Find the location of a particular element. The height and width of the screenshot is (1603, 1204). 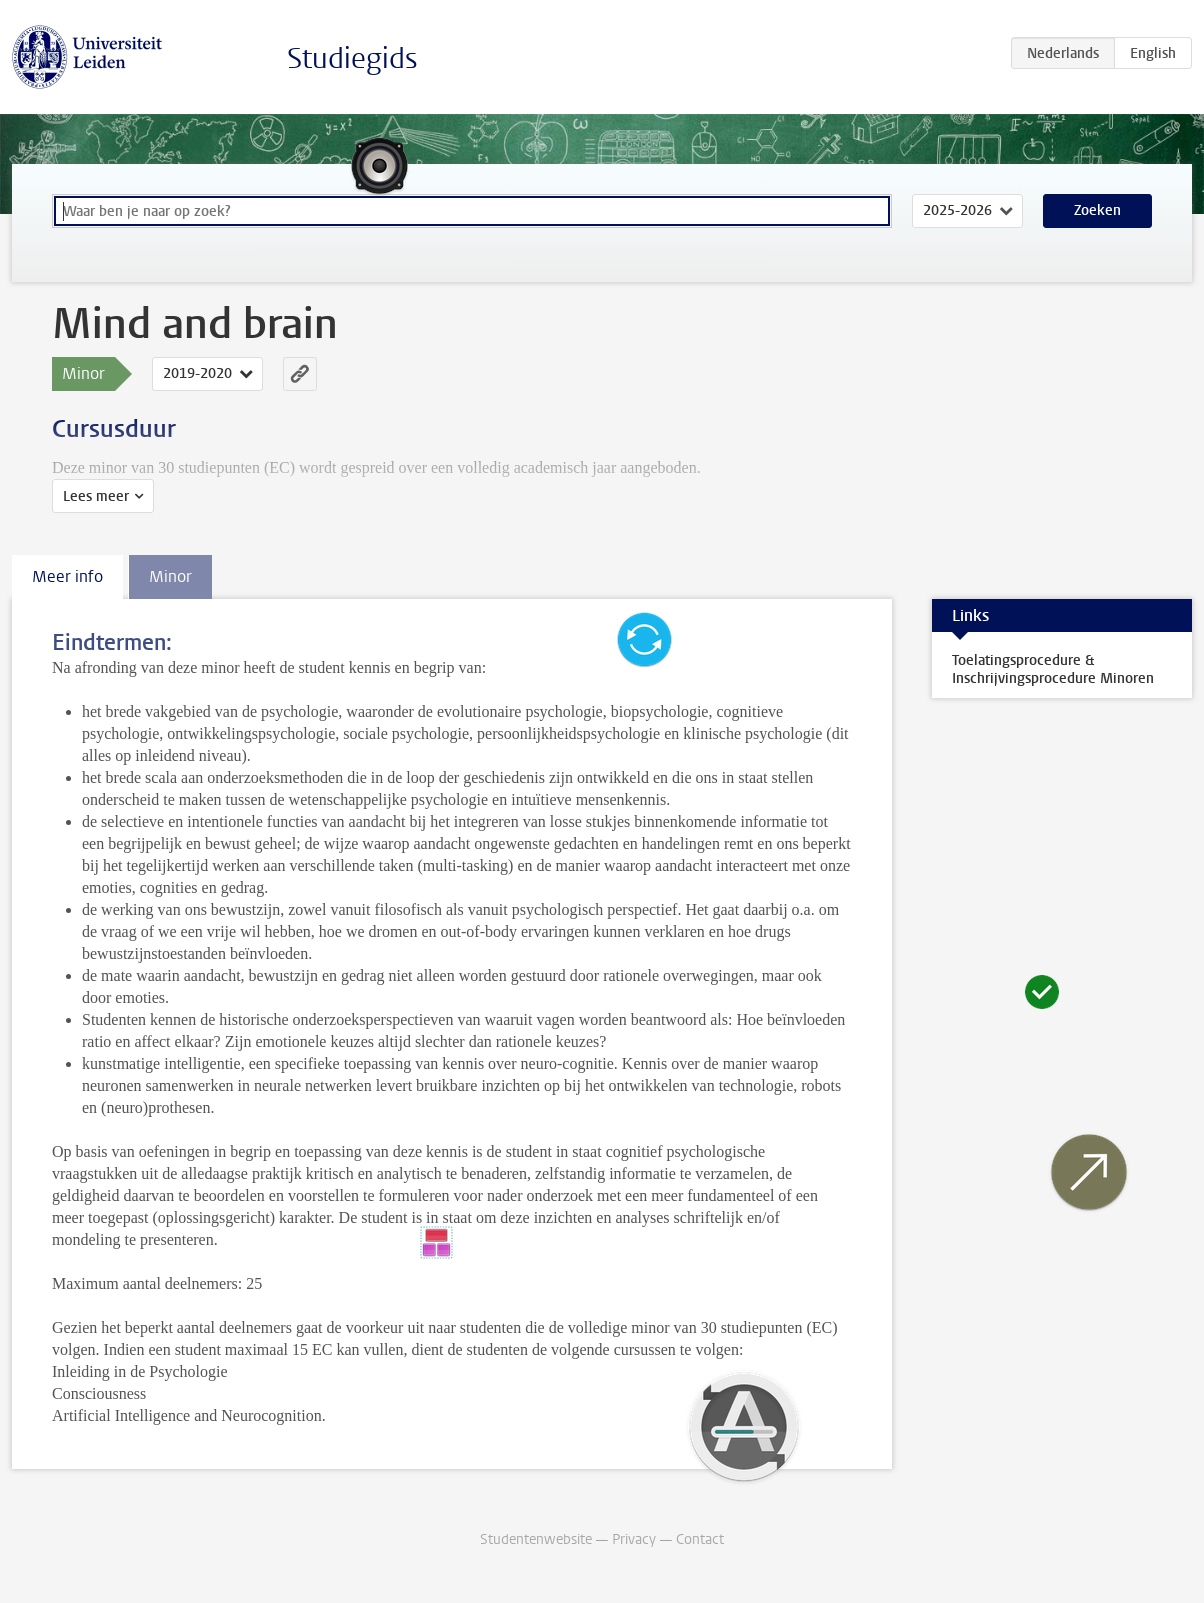

adjust speaker or audio output settings is located at coordinates (379, 165).